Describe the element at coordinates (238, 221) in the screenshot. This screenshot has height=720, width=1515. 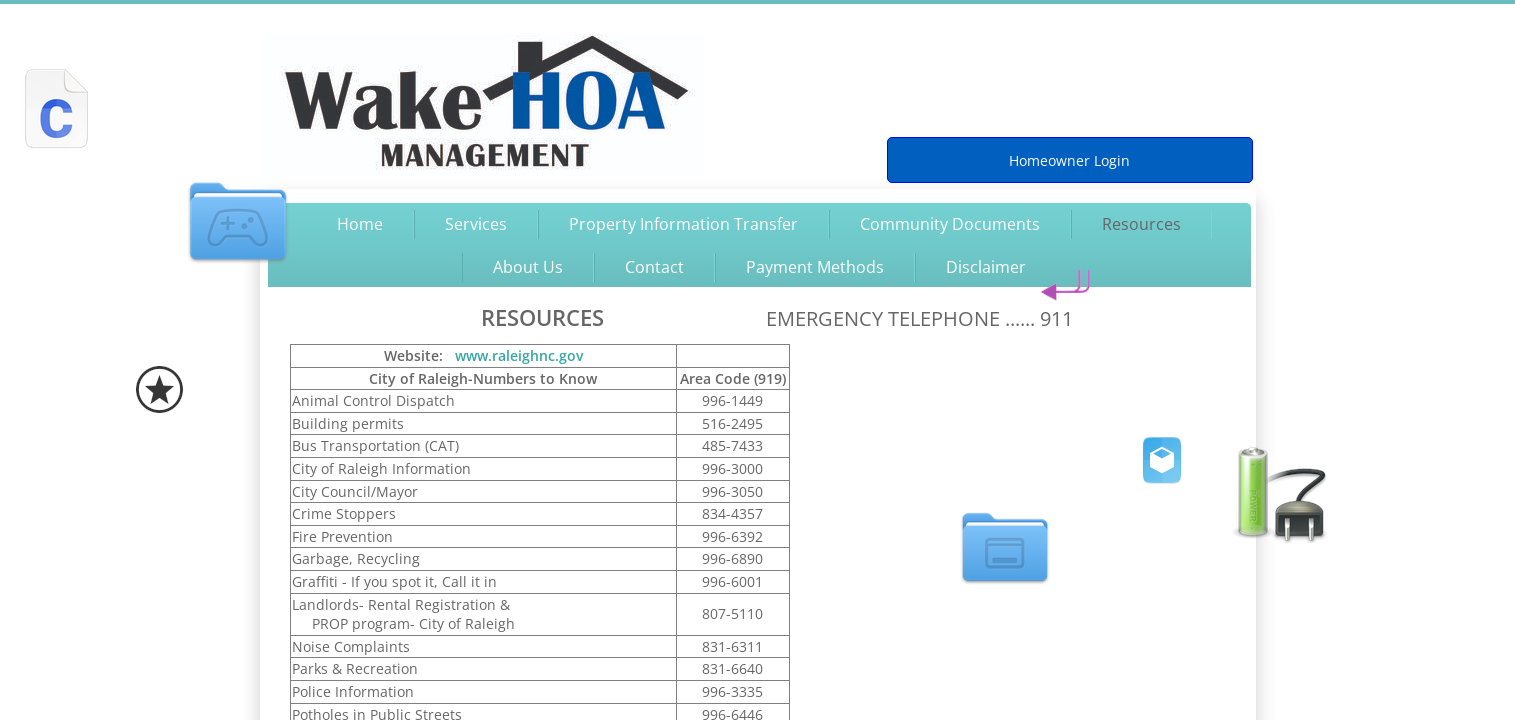
I see `open your games folder` at that location.